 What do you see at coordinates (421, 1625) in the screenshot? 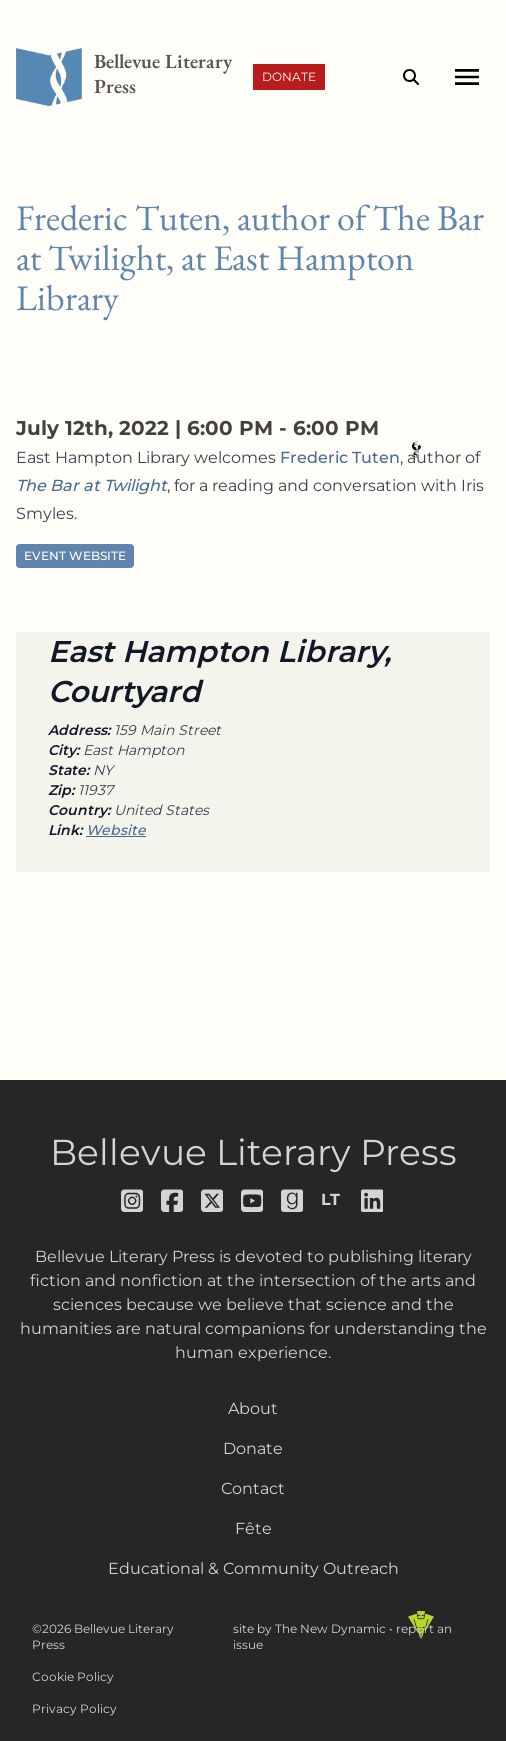
I see `activate defensive shield or guard ability` at bounding box center [421, 1625].